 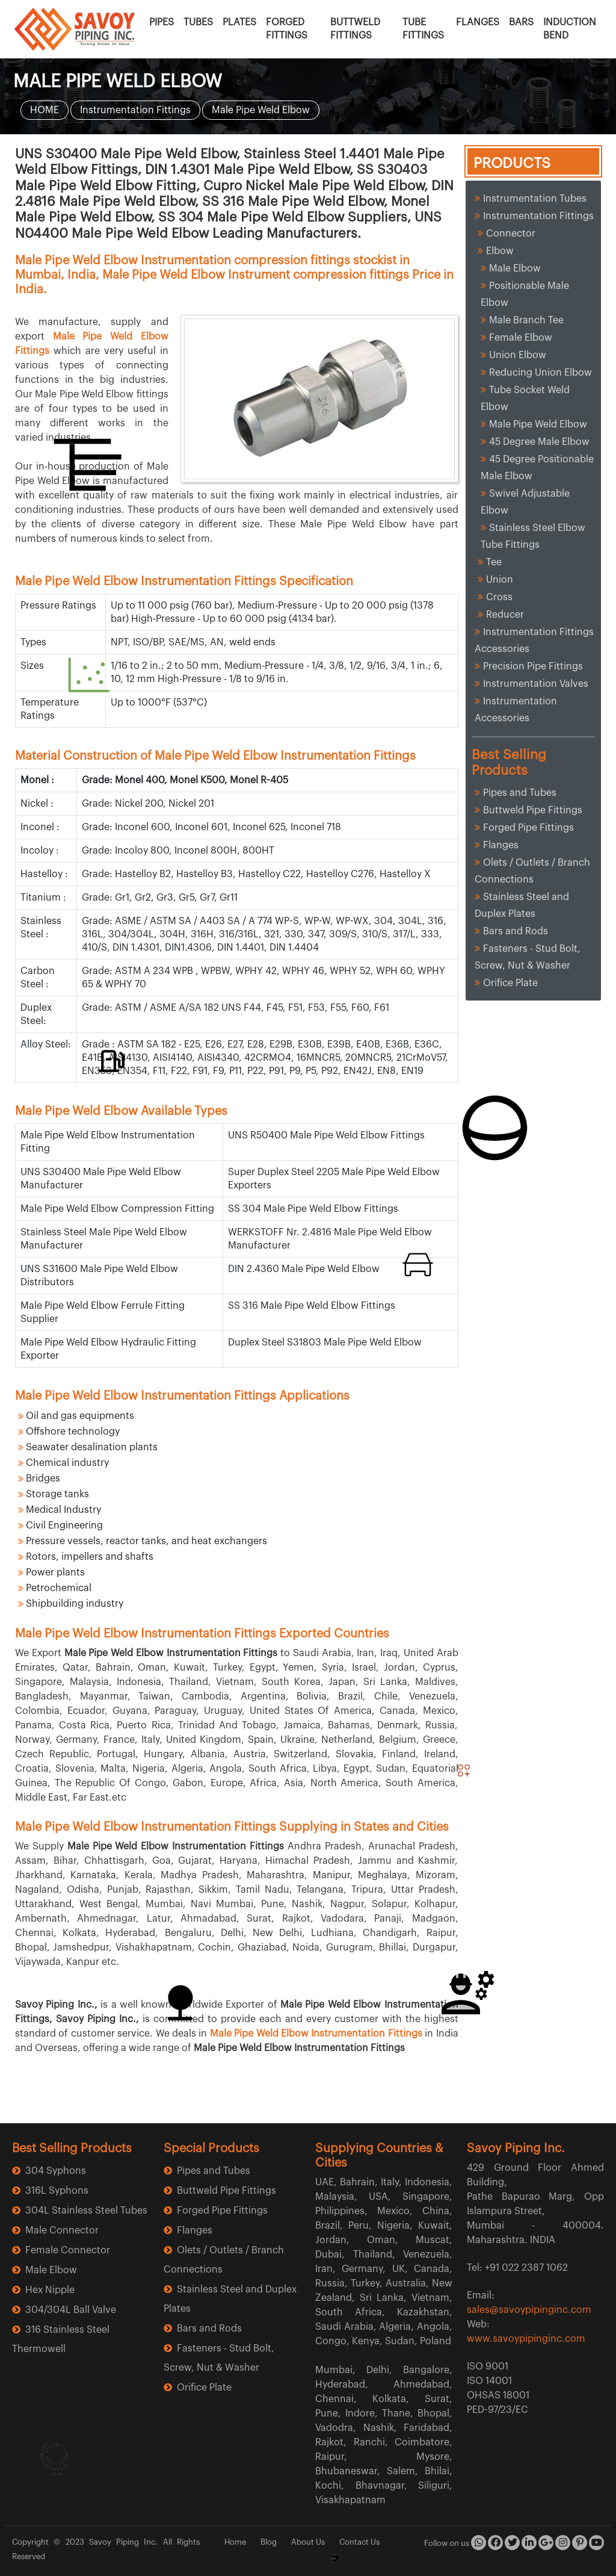 I want to click on view 3D or globe-related content, so click(x=494, y=1128).